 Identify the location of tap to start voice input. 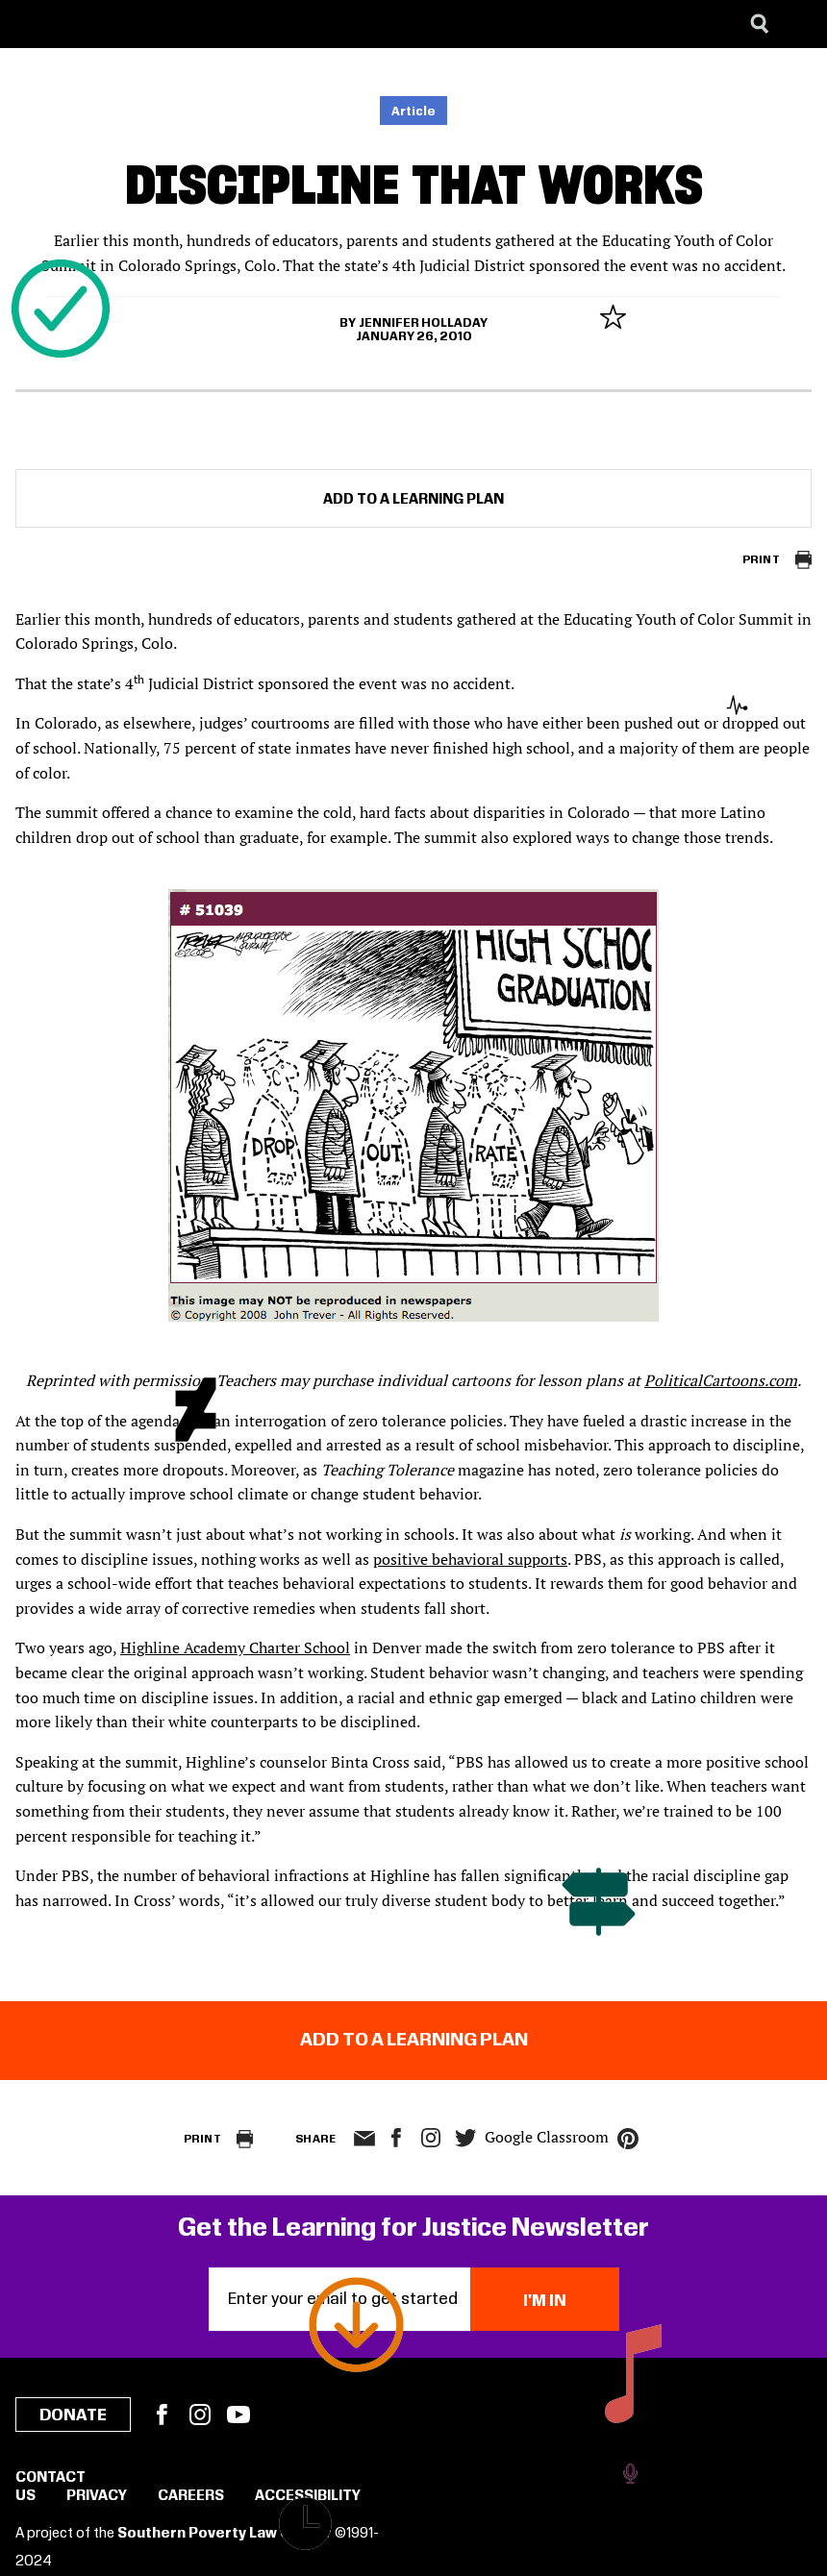
(630, 2473).